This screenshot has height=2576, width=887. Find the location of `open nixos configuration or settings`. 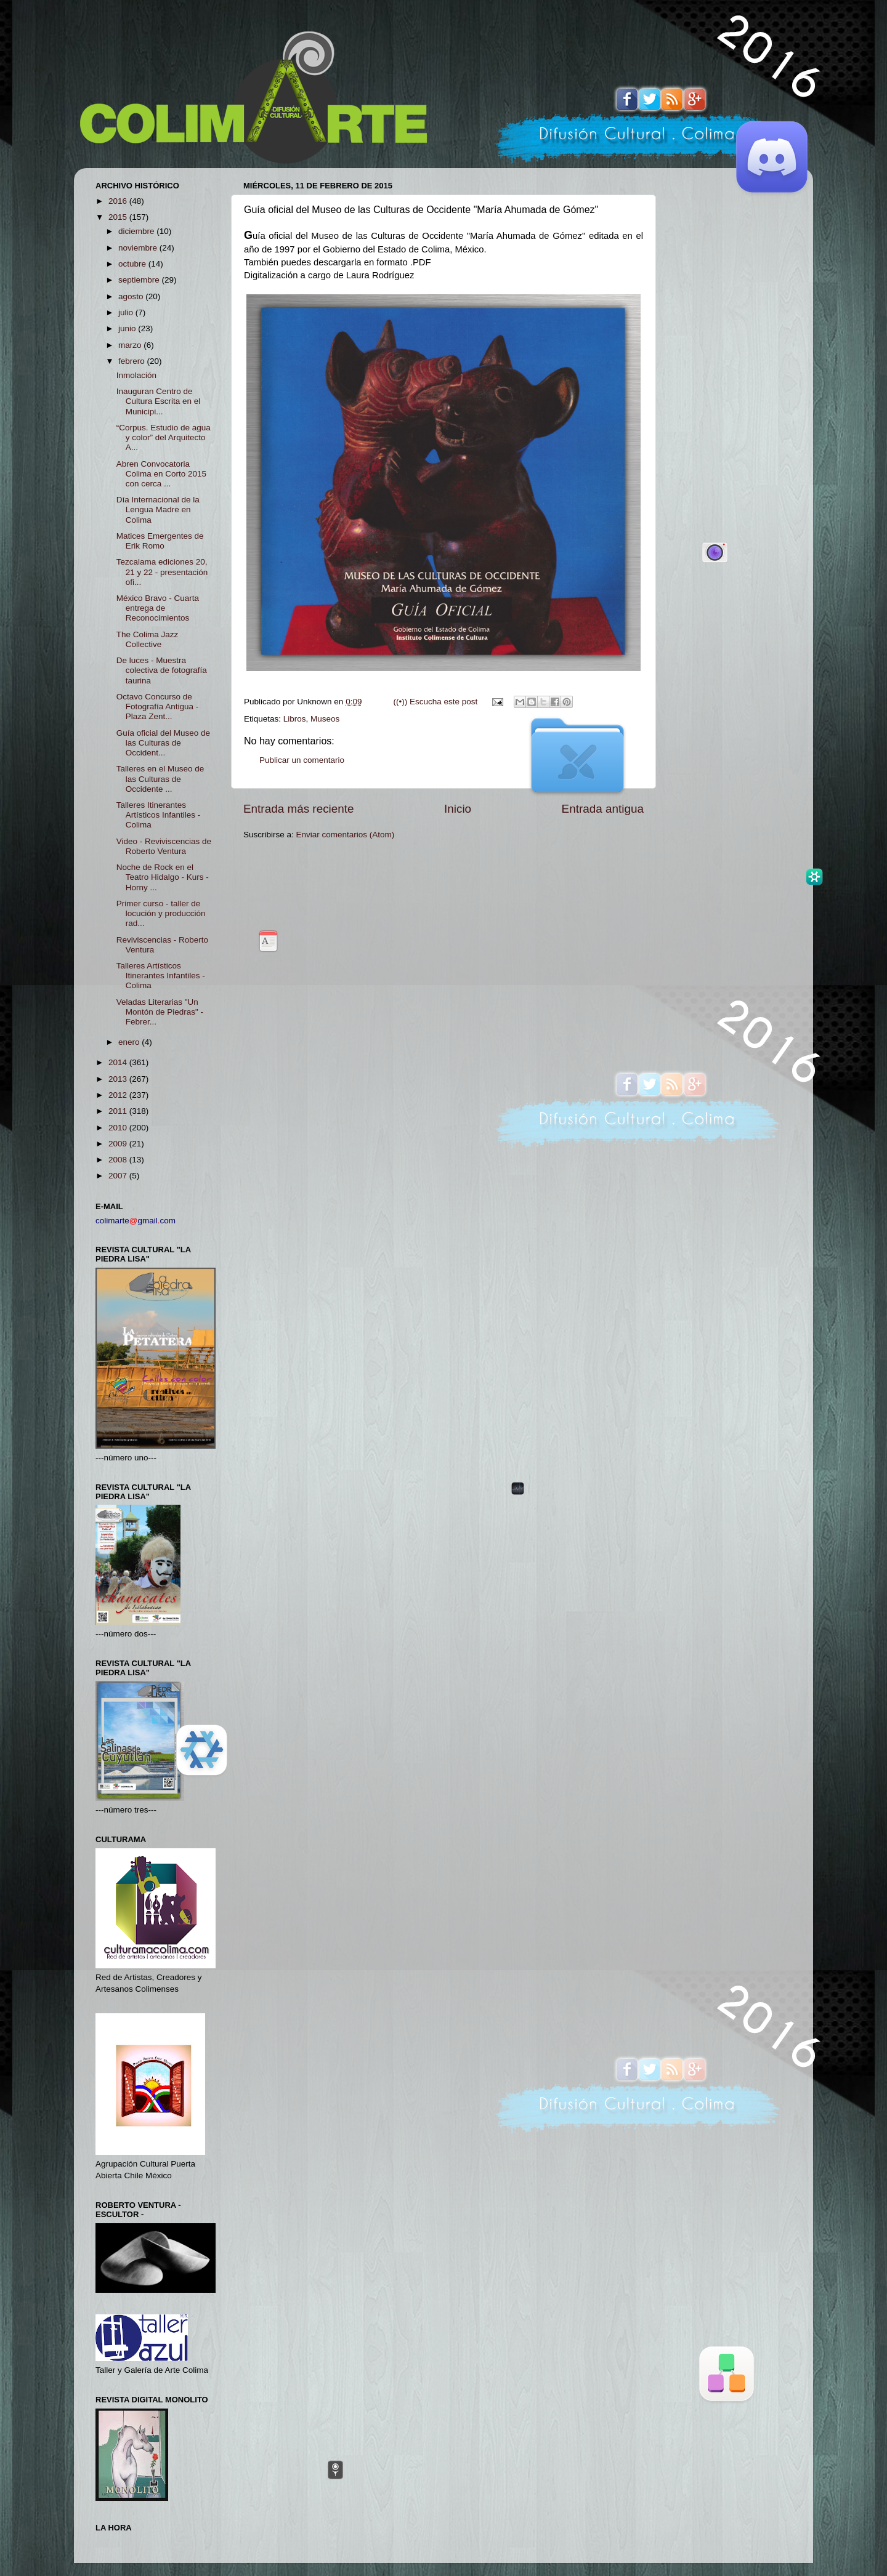

open nixos configuration or settings is located at coordinates (201, 1750).